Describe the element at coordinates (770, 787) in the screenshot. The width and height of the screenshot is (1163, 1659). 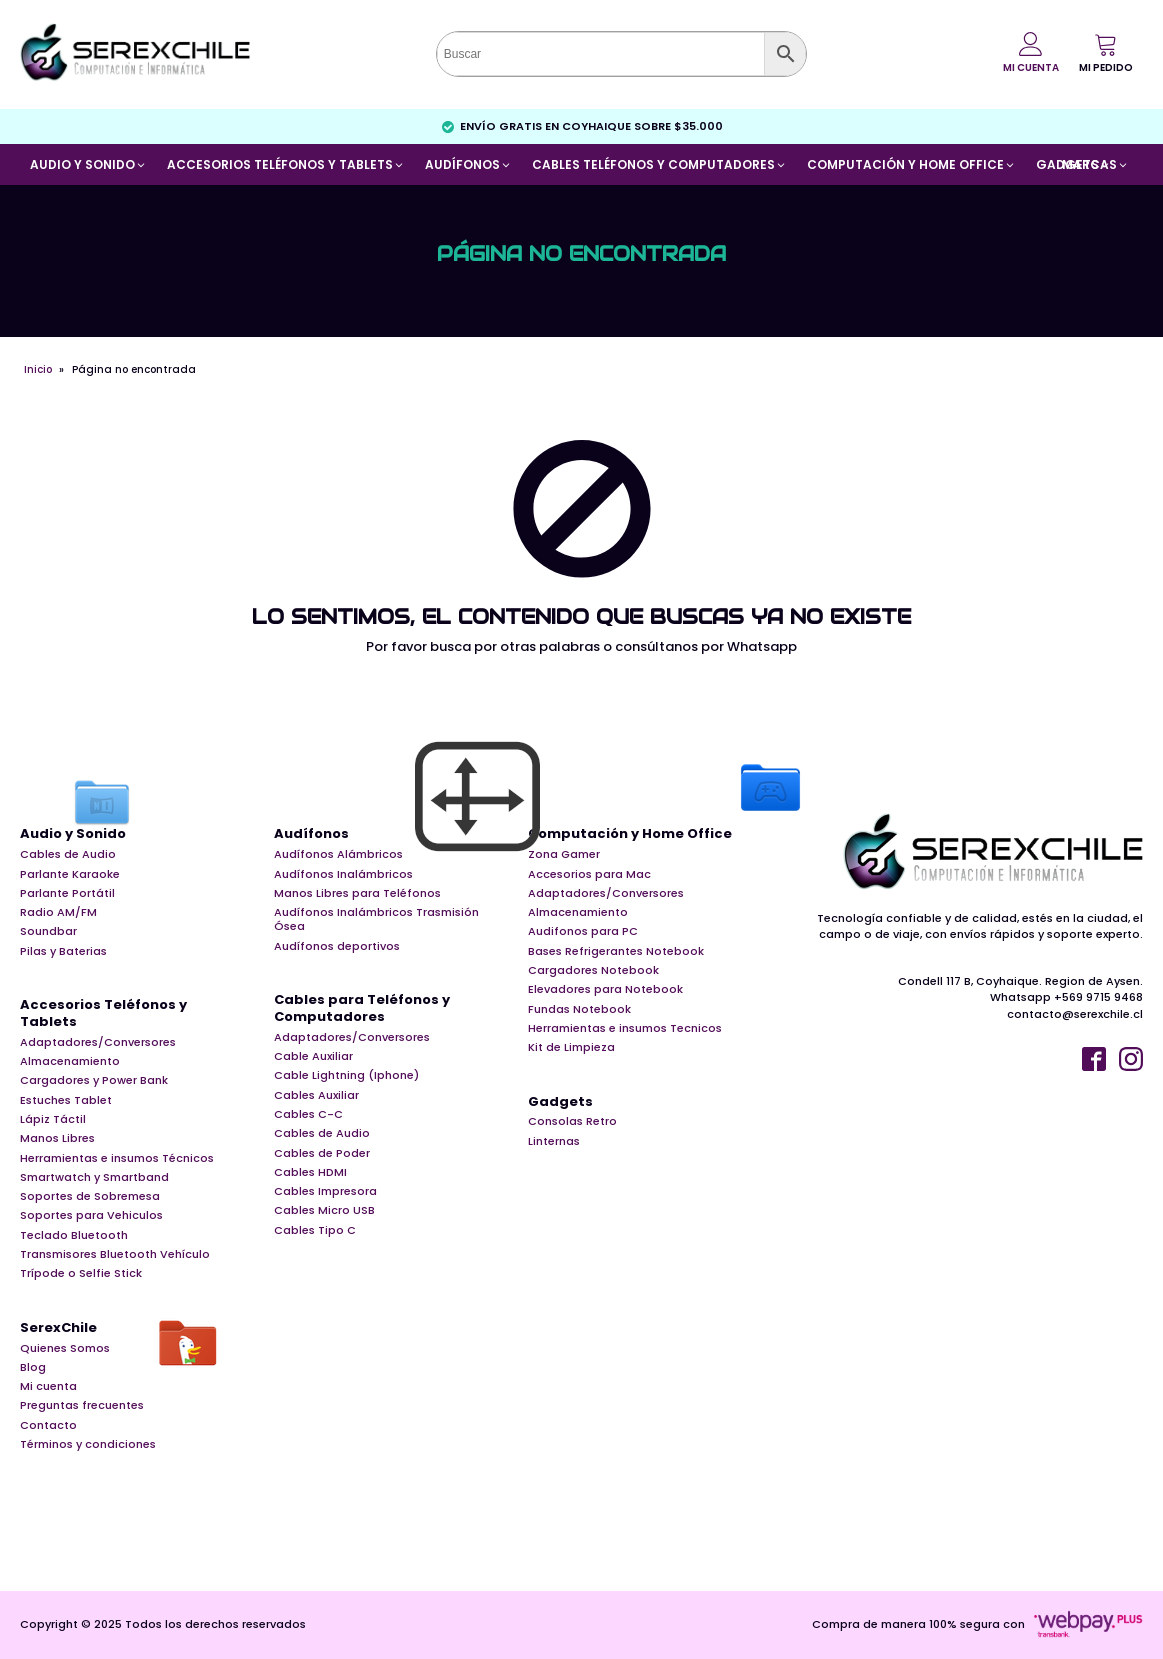
I see `open your games folder` at that location.